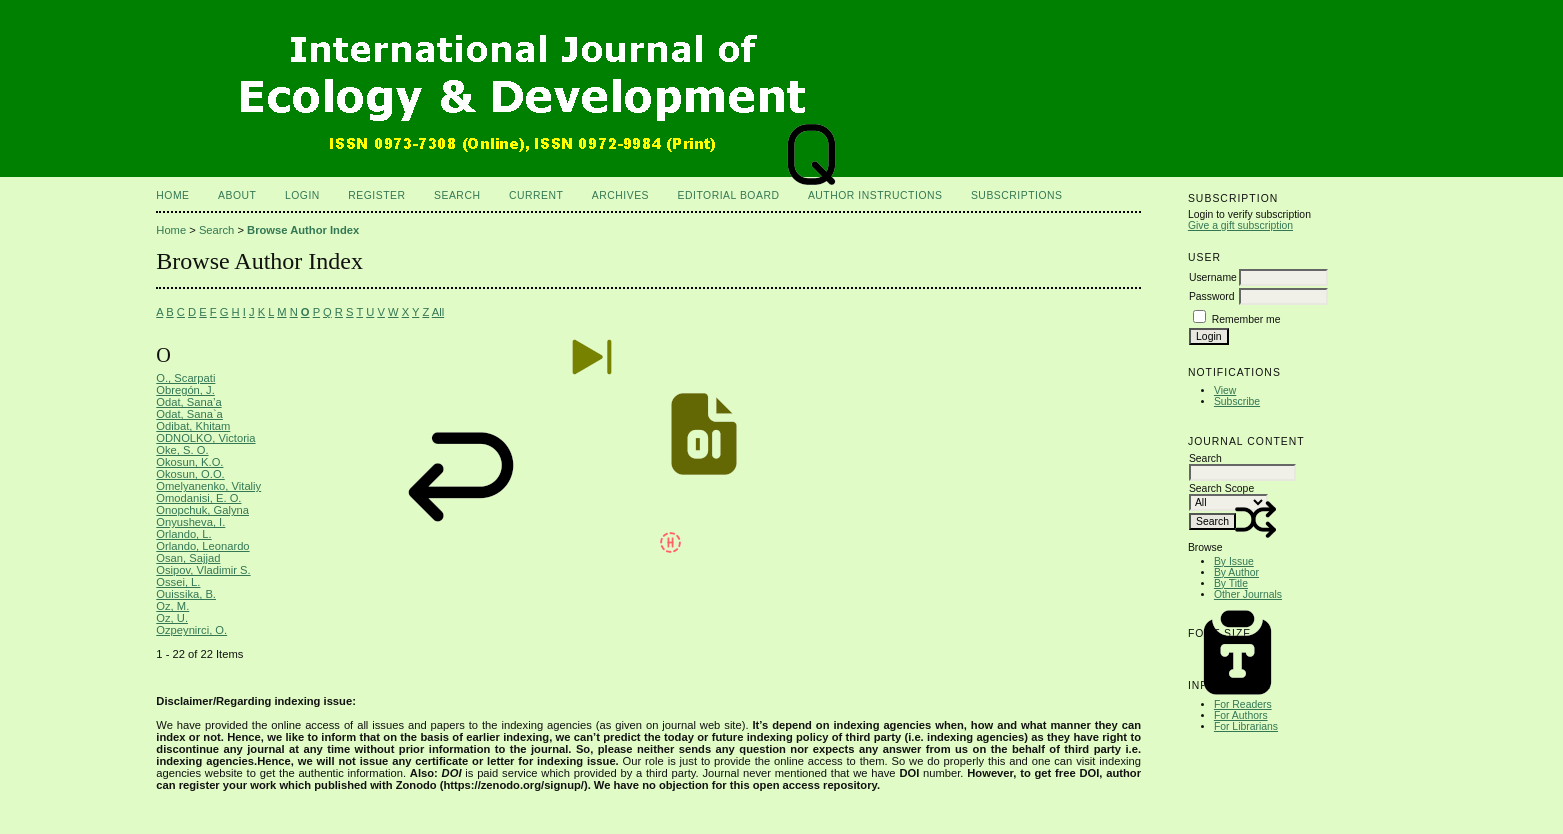 The height and width of the screenshot is (834, 1563). What do you see at coordinates (592, 357) in the screenshot?
I see `skip to the next track` at bounding box center [592, 357].